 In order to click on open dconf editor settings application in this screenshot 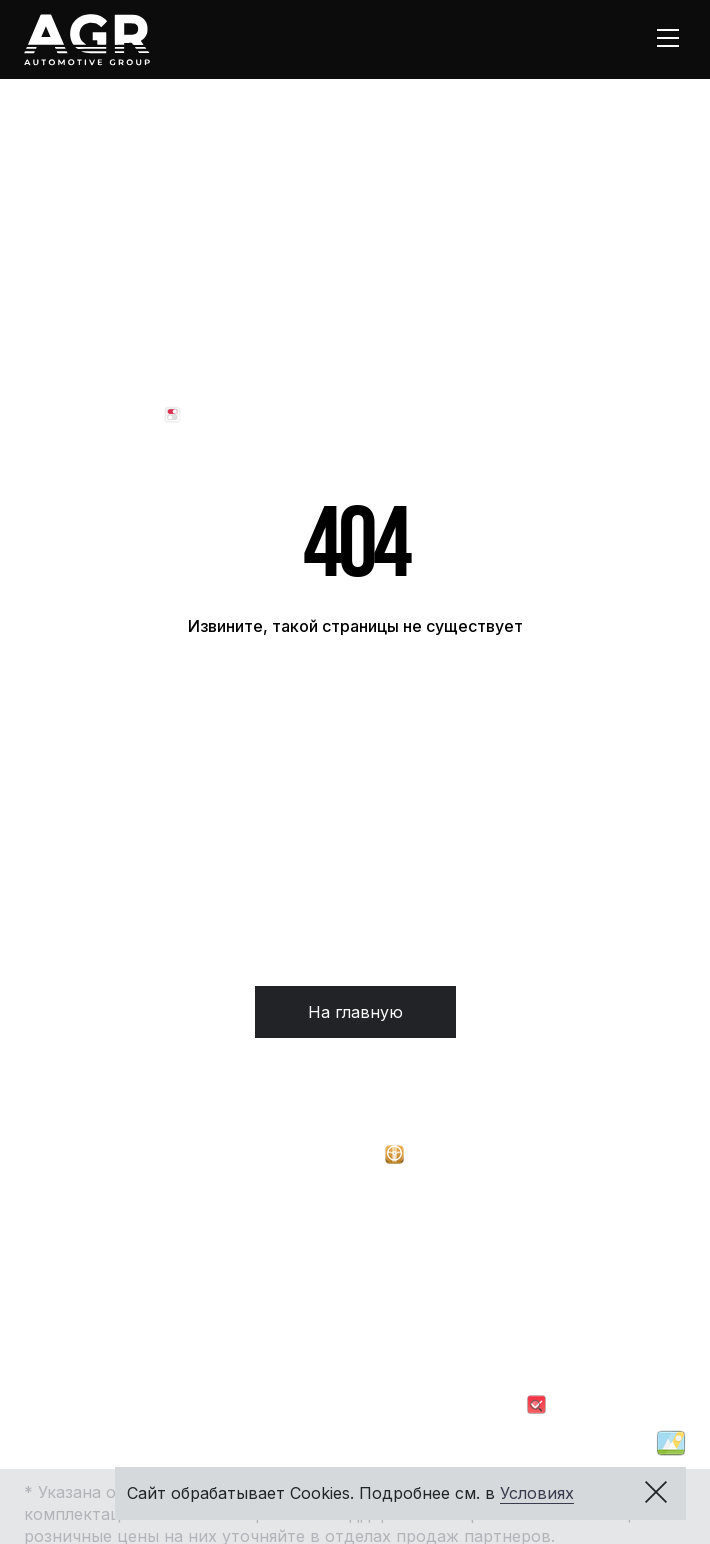, I will do `click(536, 1404)`.